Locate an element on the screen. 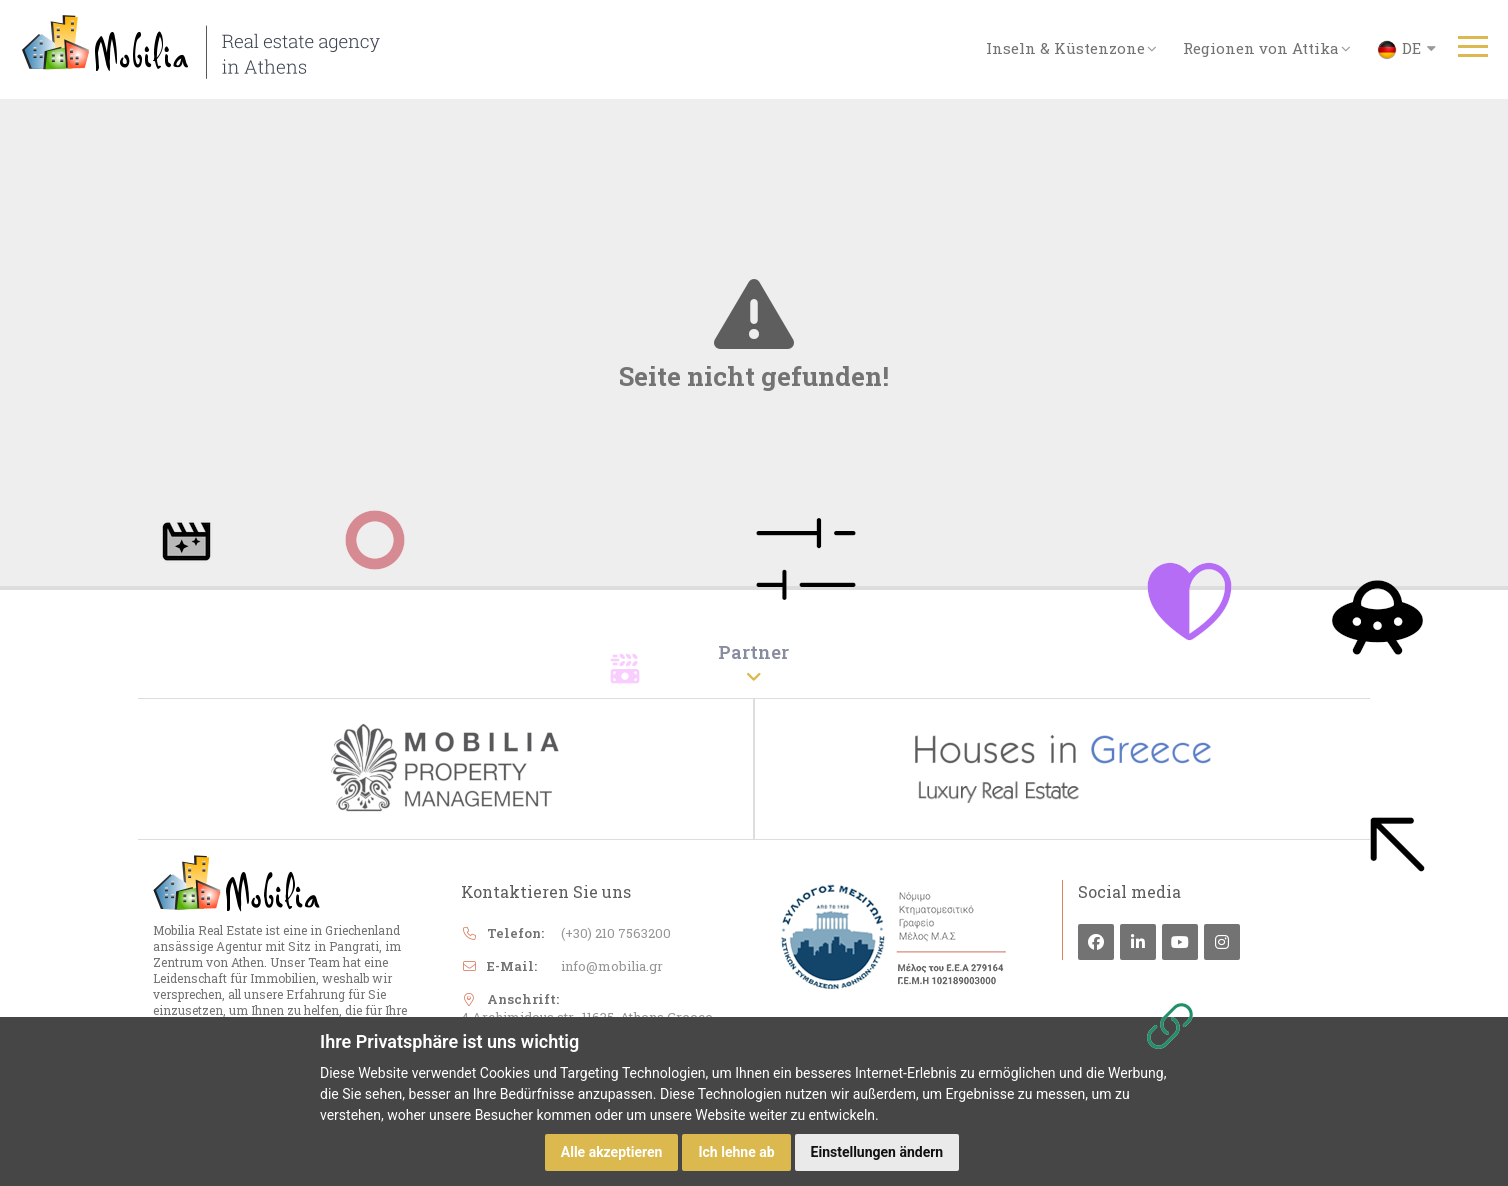  indicates an unread notification or new item is located at coordinates (375, 540).